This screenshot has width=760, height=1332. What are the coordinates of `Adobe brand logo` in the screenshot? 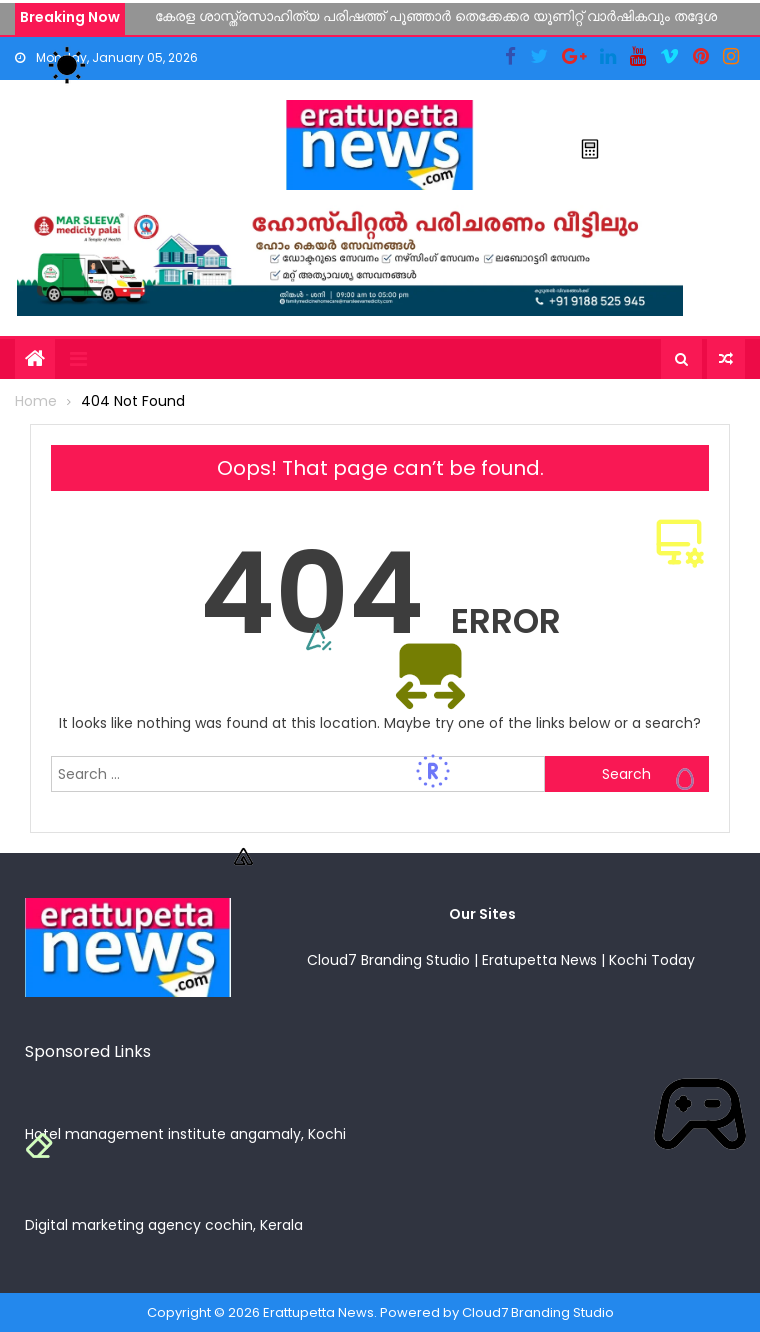 It's located at (243, 856).